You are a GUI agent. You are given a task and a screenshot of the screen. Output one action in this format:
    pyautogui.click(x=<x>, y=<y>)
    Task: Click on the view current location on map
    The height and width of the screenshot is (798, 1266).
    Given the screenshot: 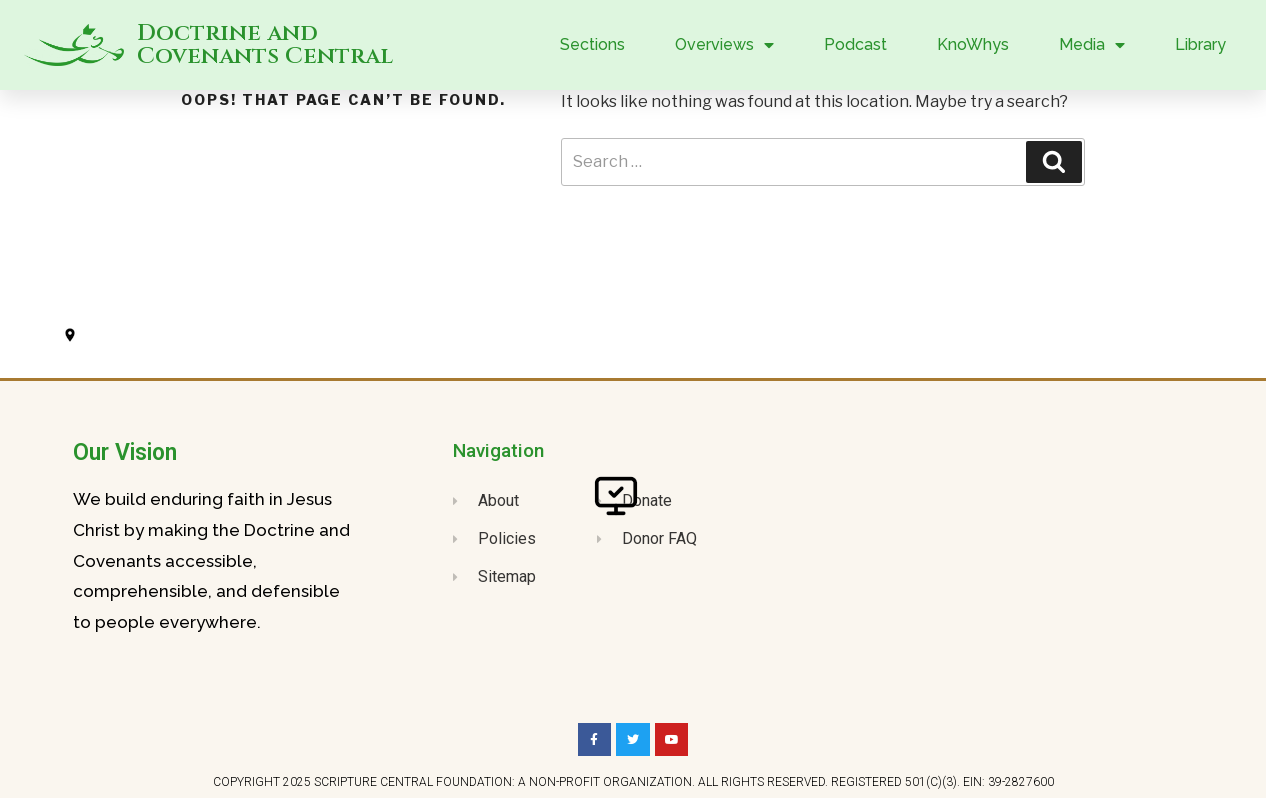 What is the action you would take?
    pyautogui.click(x=70, y=335)
    